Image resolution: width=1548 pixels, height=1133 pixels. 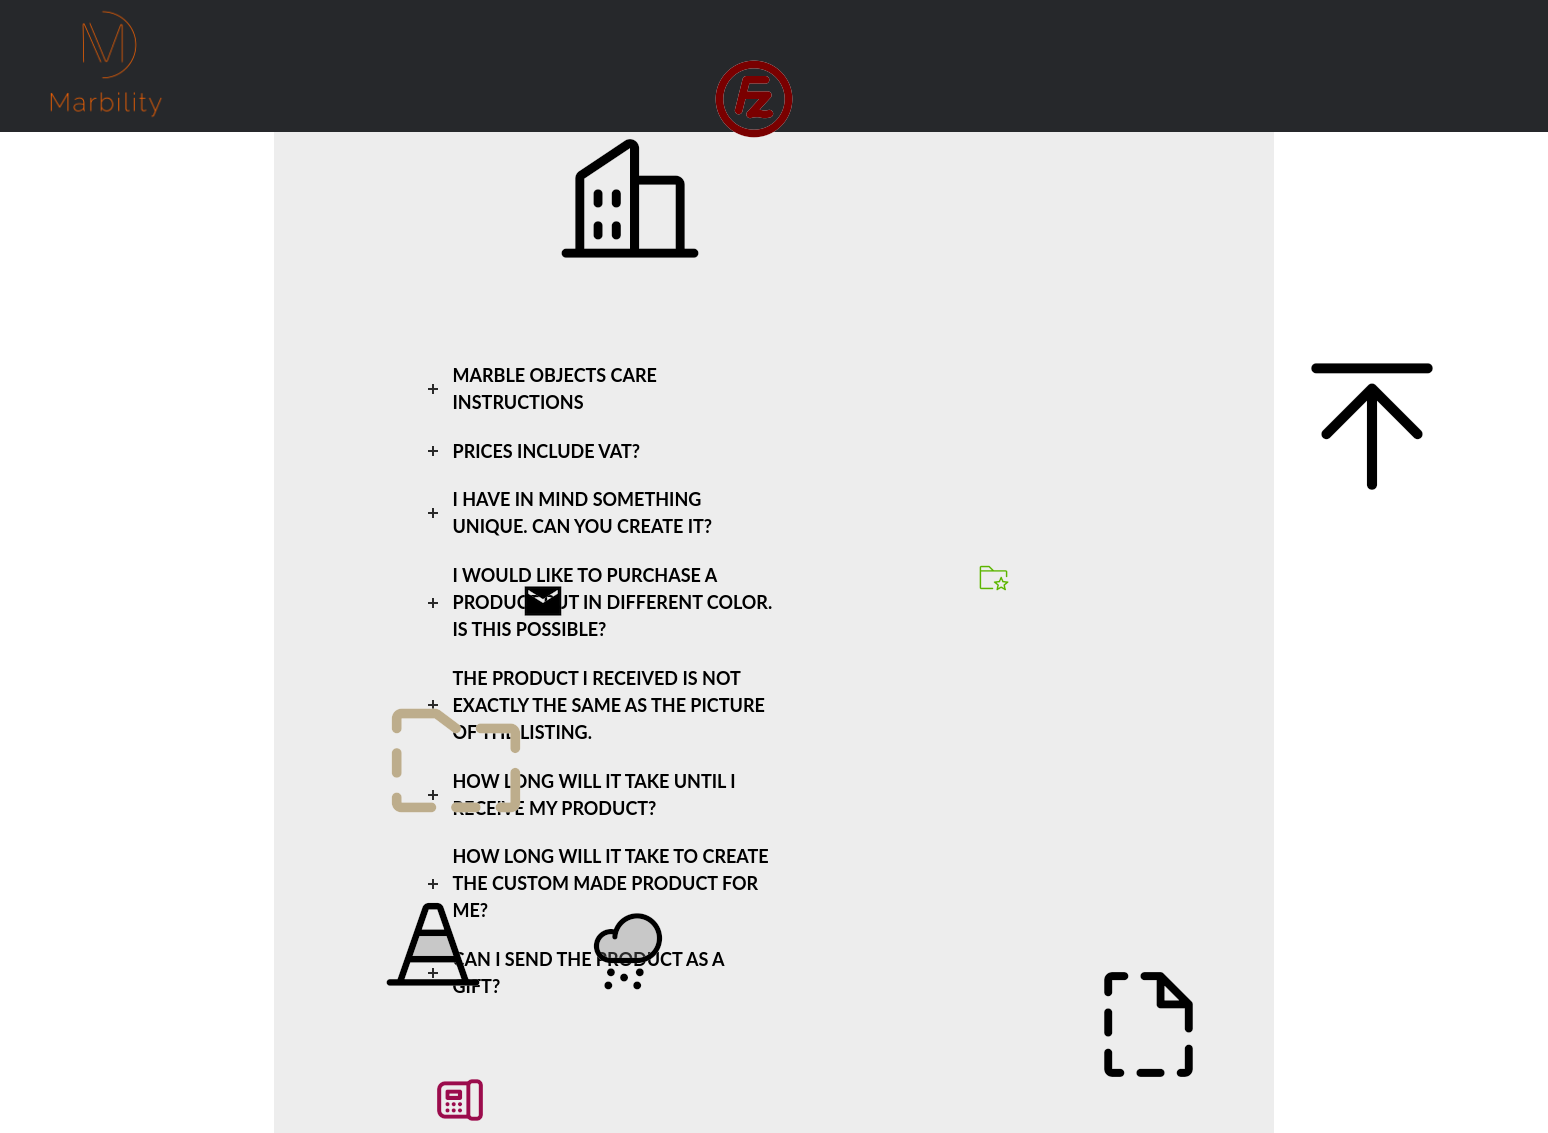 What do you see at coordinates (543, 601) in the screenshot?
I see `mark message as unread` at bounding box center [543, 601].